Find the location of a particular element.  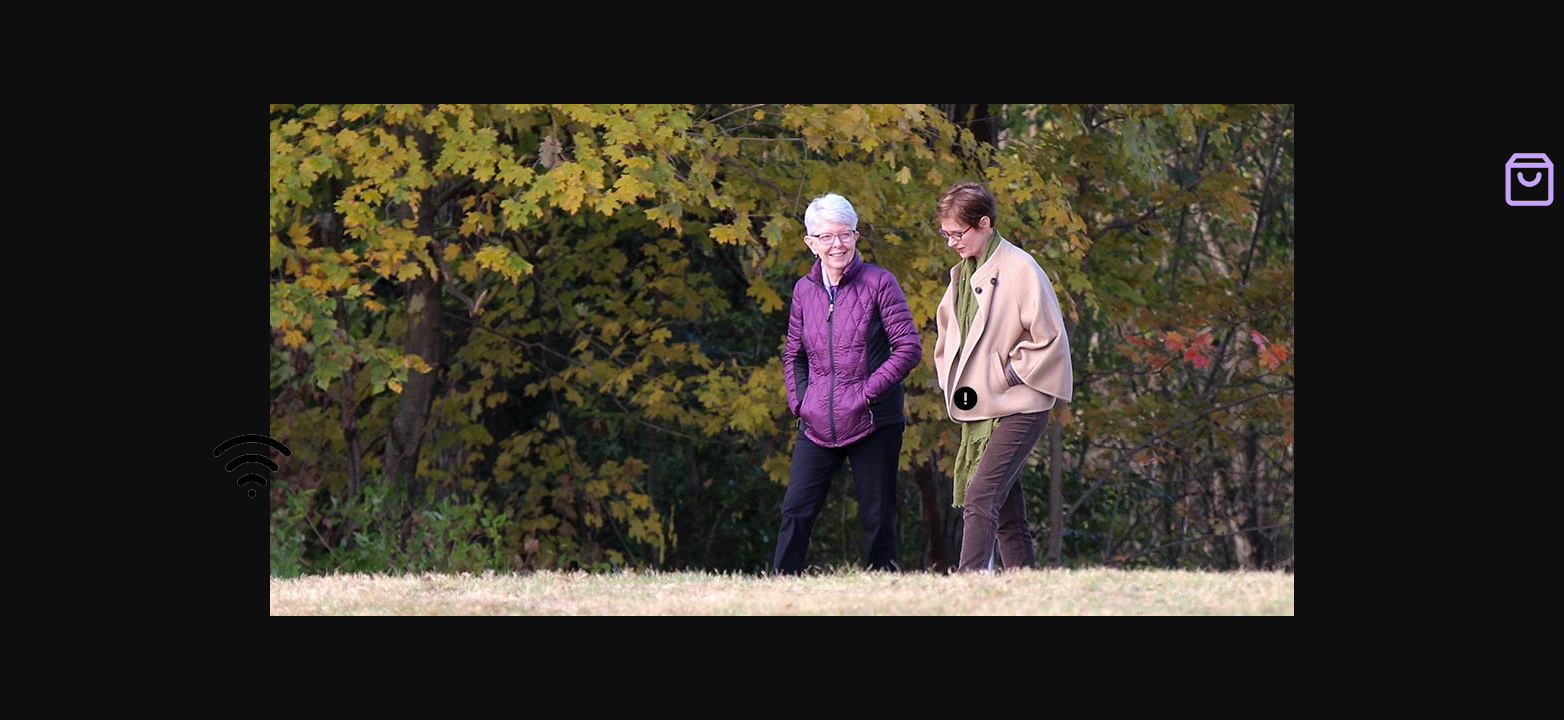

indicates an error or warning state is located at coordinates (965, 398).